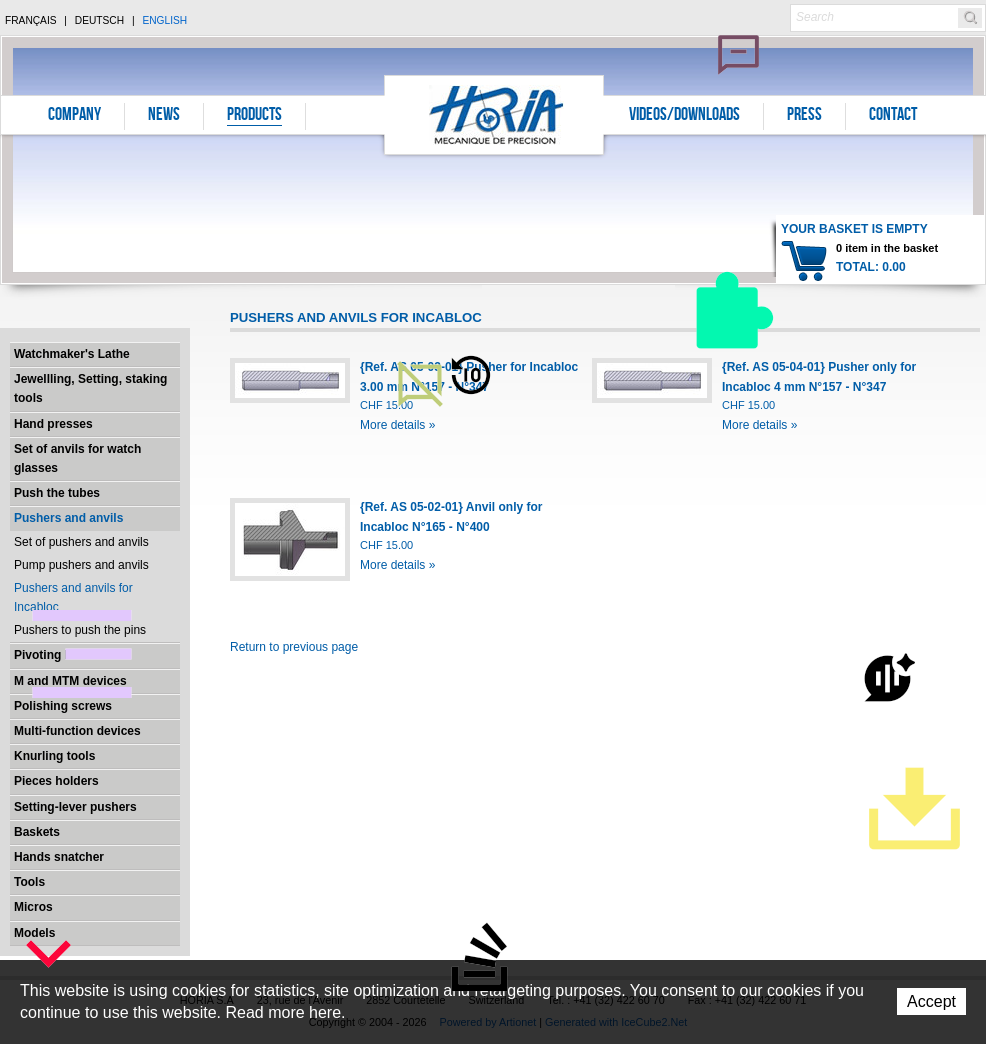 The width and height of the screenshot is (986, 1044). What do you see at coordinates (48, 953) in the screenshot?
I see `expand dropdown menu` at bounding box center [48, 953].